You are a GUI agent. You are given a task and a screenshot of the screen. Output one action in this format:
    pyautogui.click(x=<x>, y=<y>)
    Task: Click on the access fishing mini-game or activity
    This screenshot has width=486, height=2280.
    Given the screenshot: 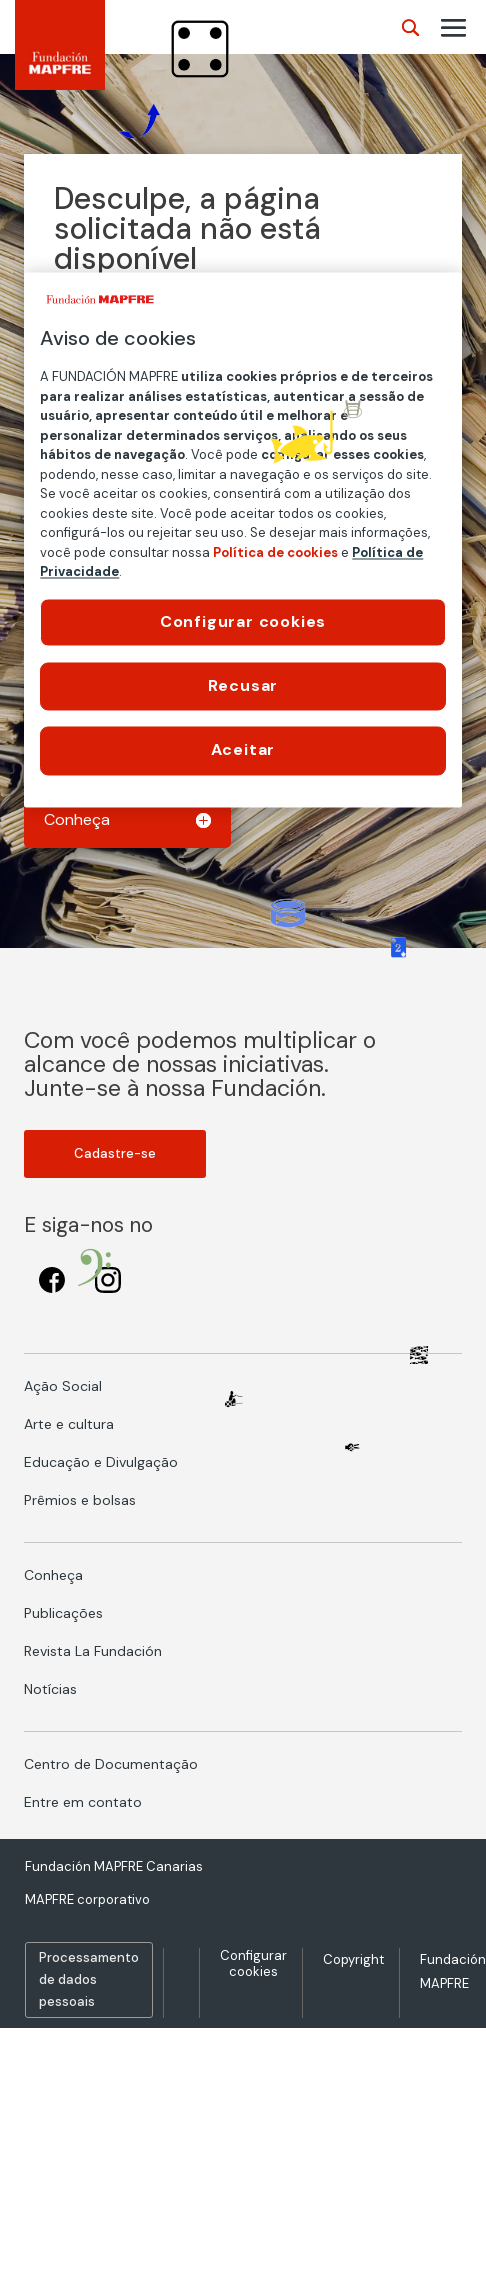 What is the action you would take?
    pyautogui.click(x=303, y=441)
    